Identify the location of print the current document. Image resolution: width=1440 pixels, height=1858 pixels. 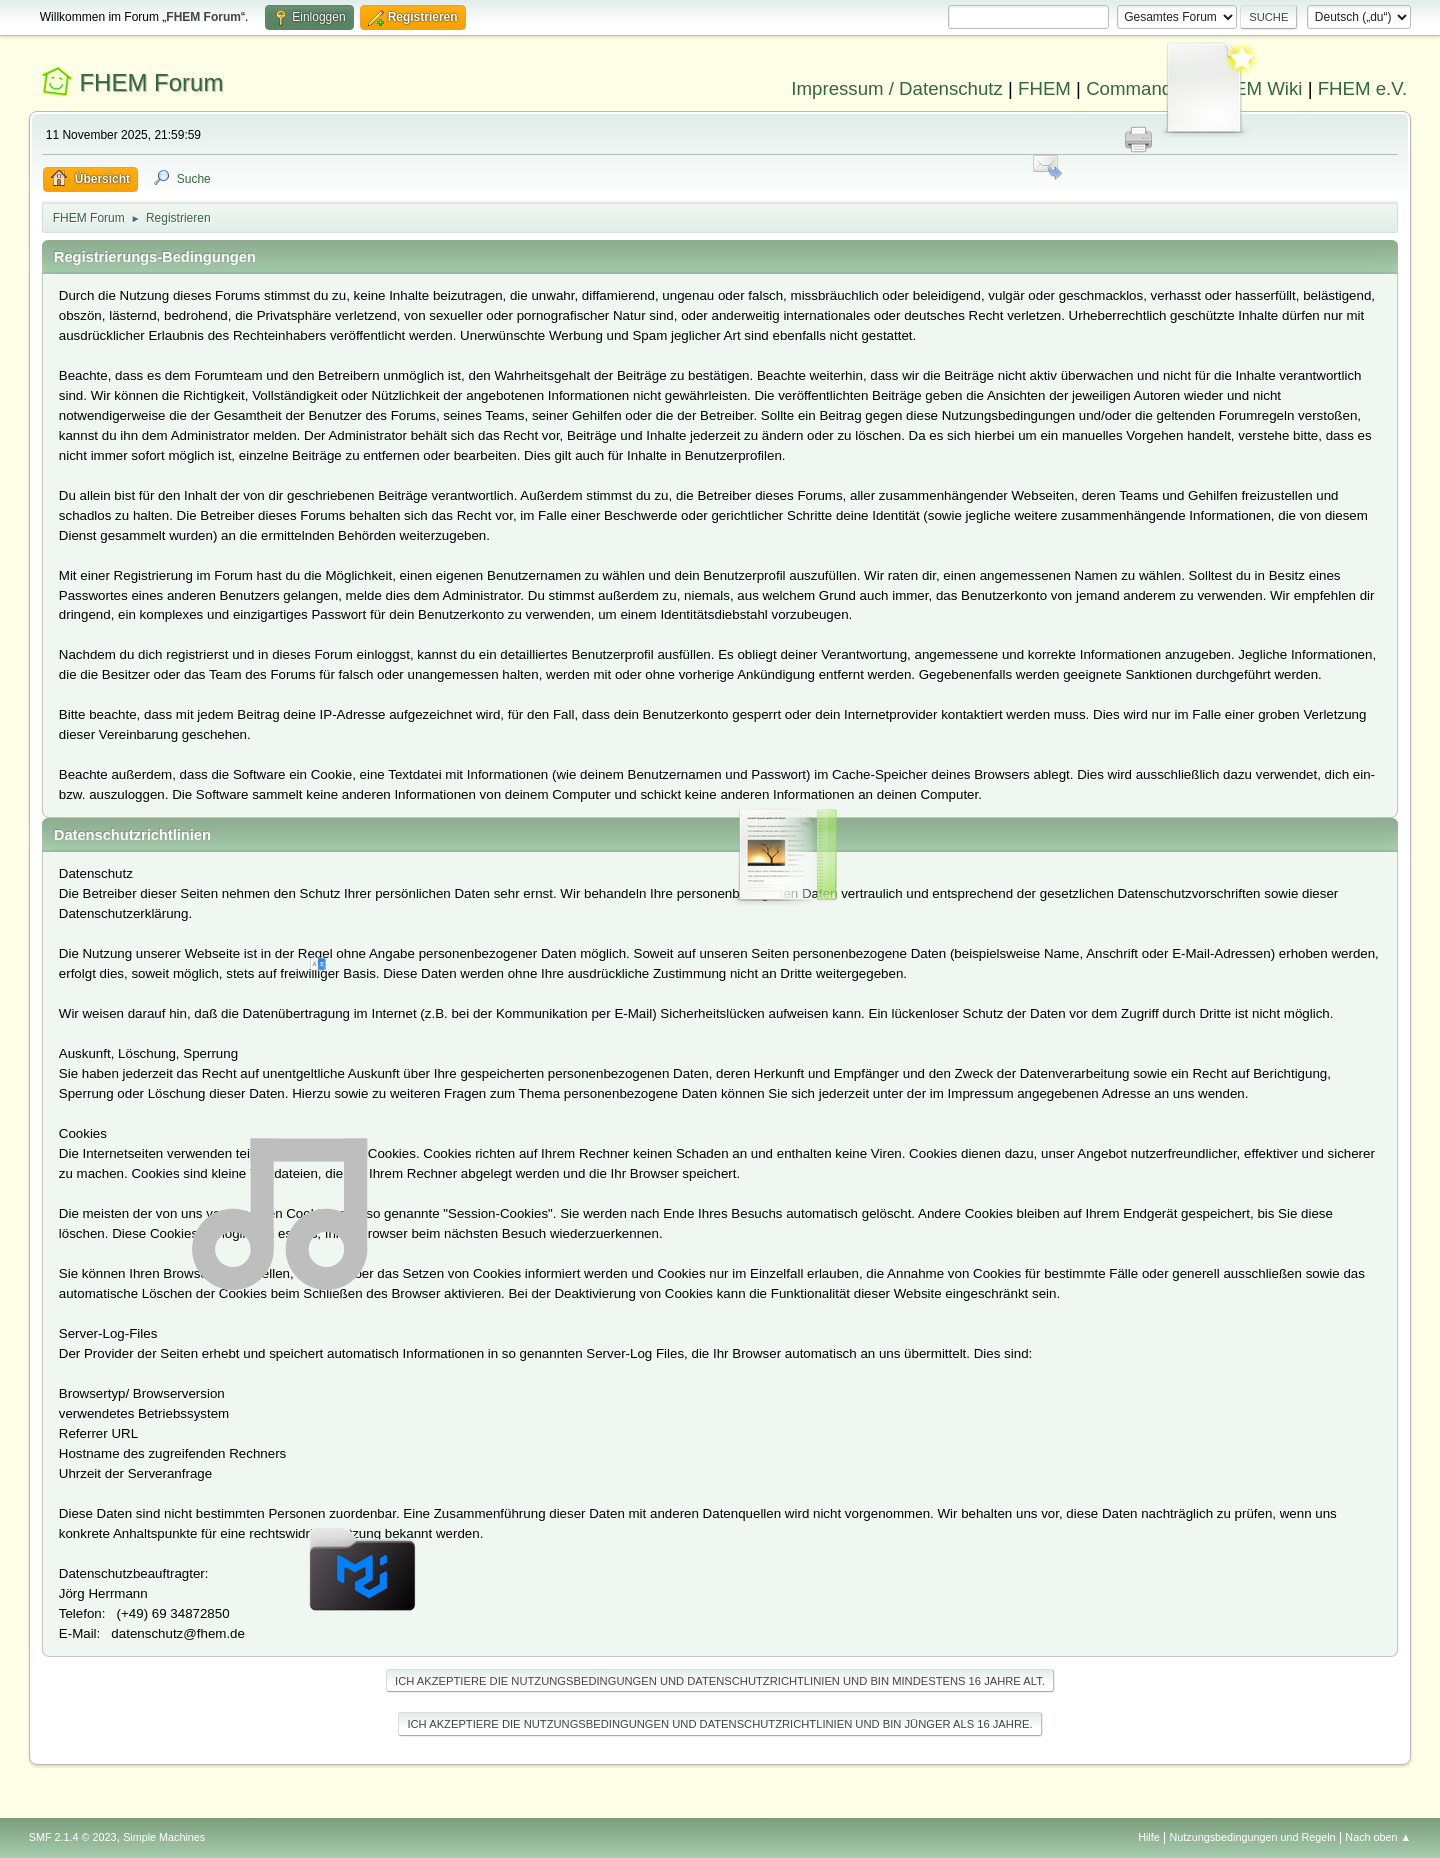
(1138, 139).